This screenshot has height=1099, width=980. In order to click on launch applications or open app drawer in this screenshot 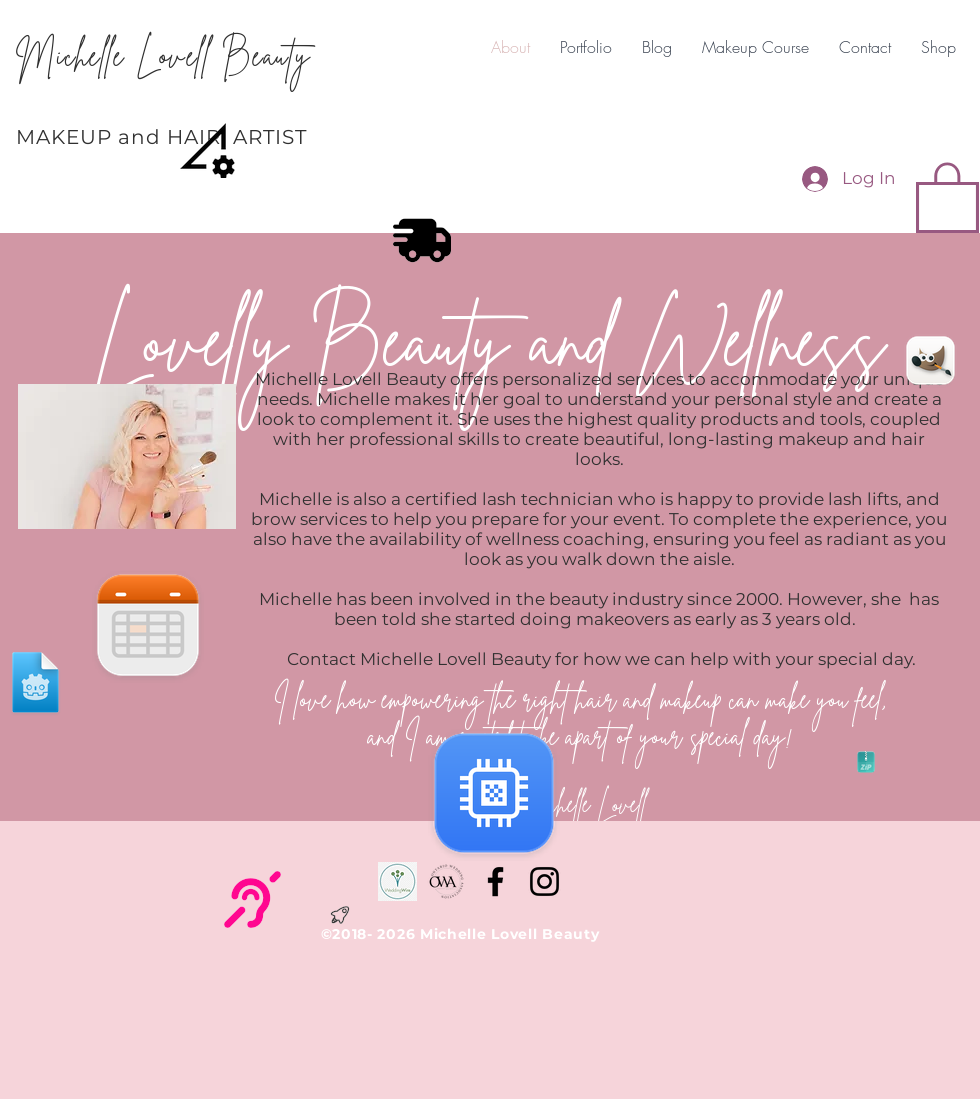, I will do `click(340, 915)`.